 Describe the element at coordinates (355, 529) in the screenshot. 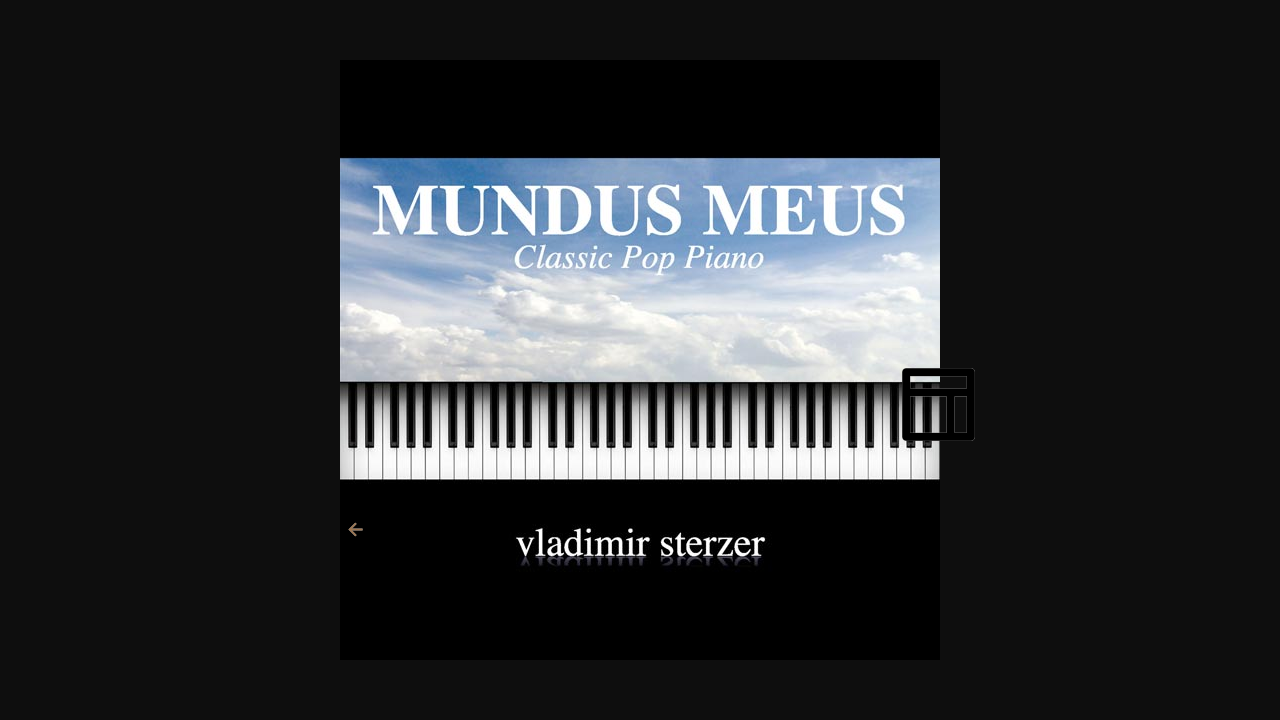

I see `go back to the previous screen` at that location.